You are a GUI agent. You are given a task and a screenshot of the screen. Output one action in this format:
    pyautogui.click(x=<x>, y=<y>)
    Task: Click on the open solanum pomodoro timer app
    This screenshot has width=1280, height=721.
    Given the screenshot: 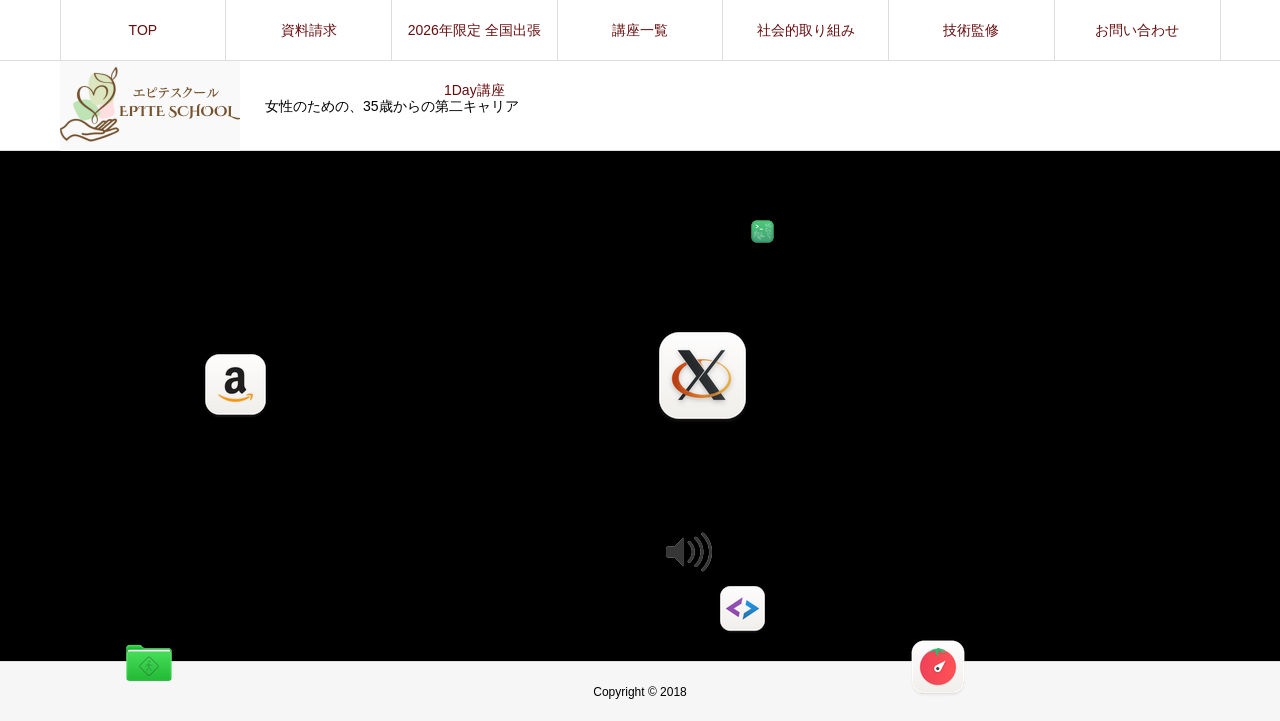 What is the action you would take?
    pyautogui.click(x=938, y=667)
    